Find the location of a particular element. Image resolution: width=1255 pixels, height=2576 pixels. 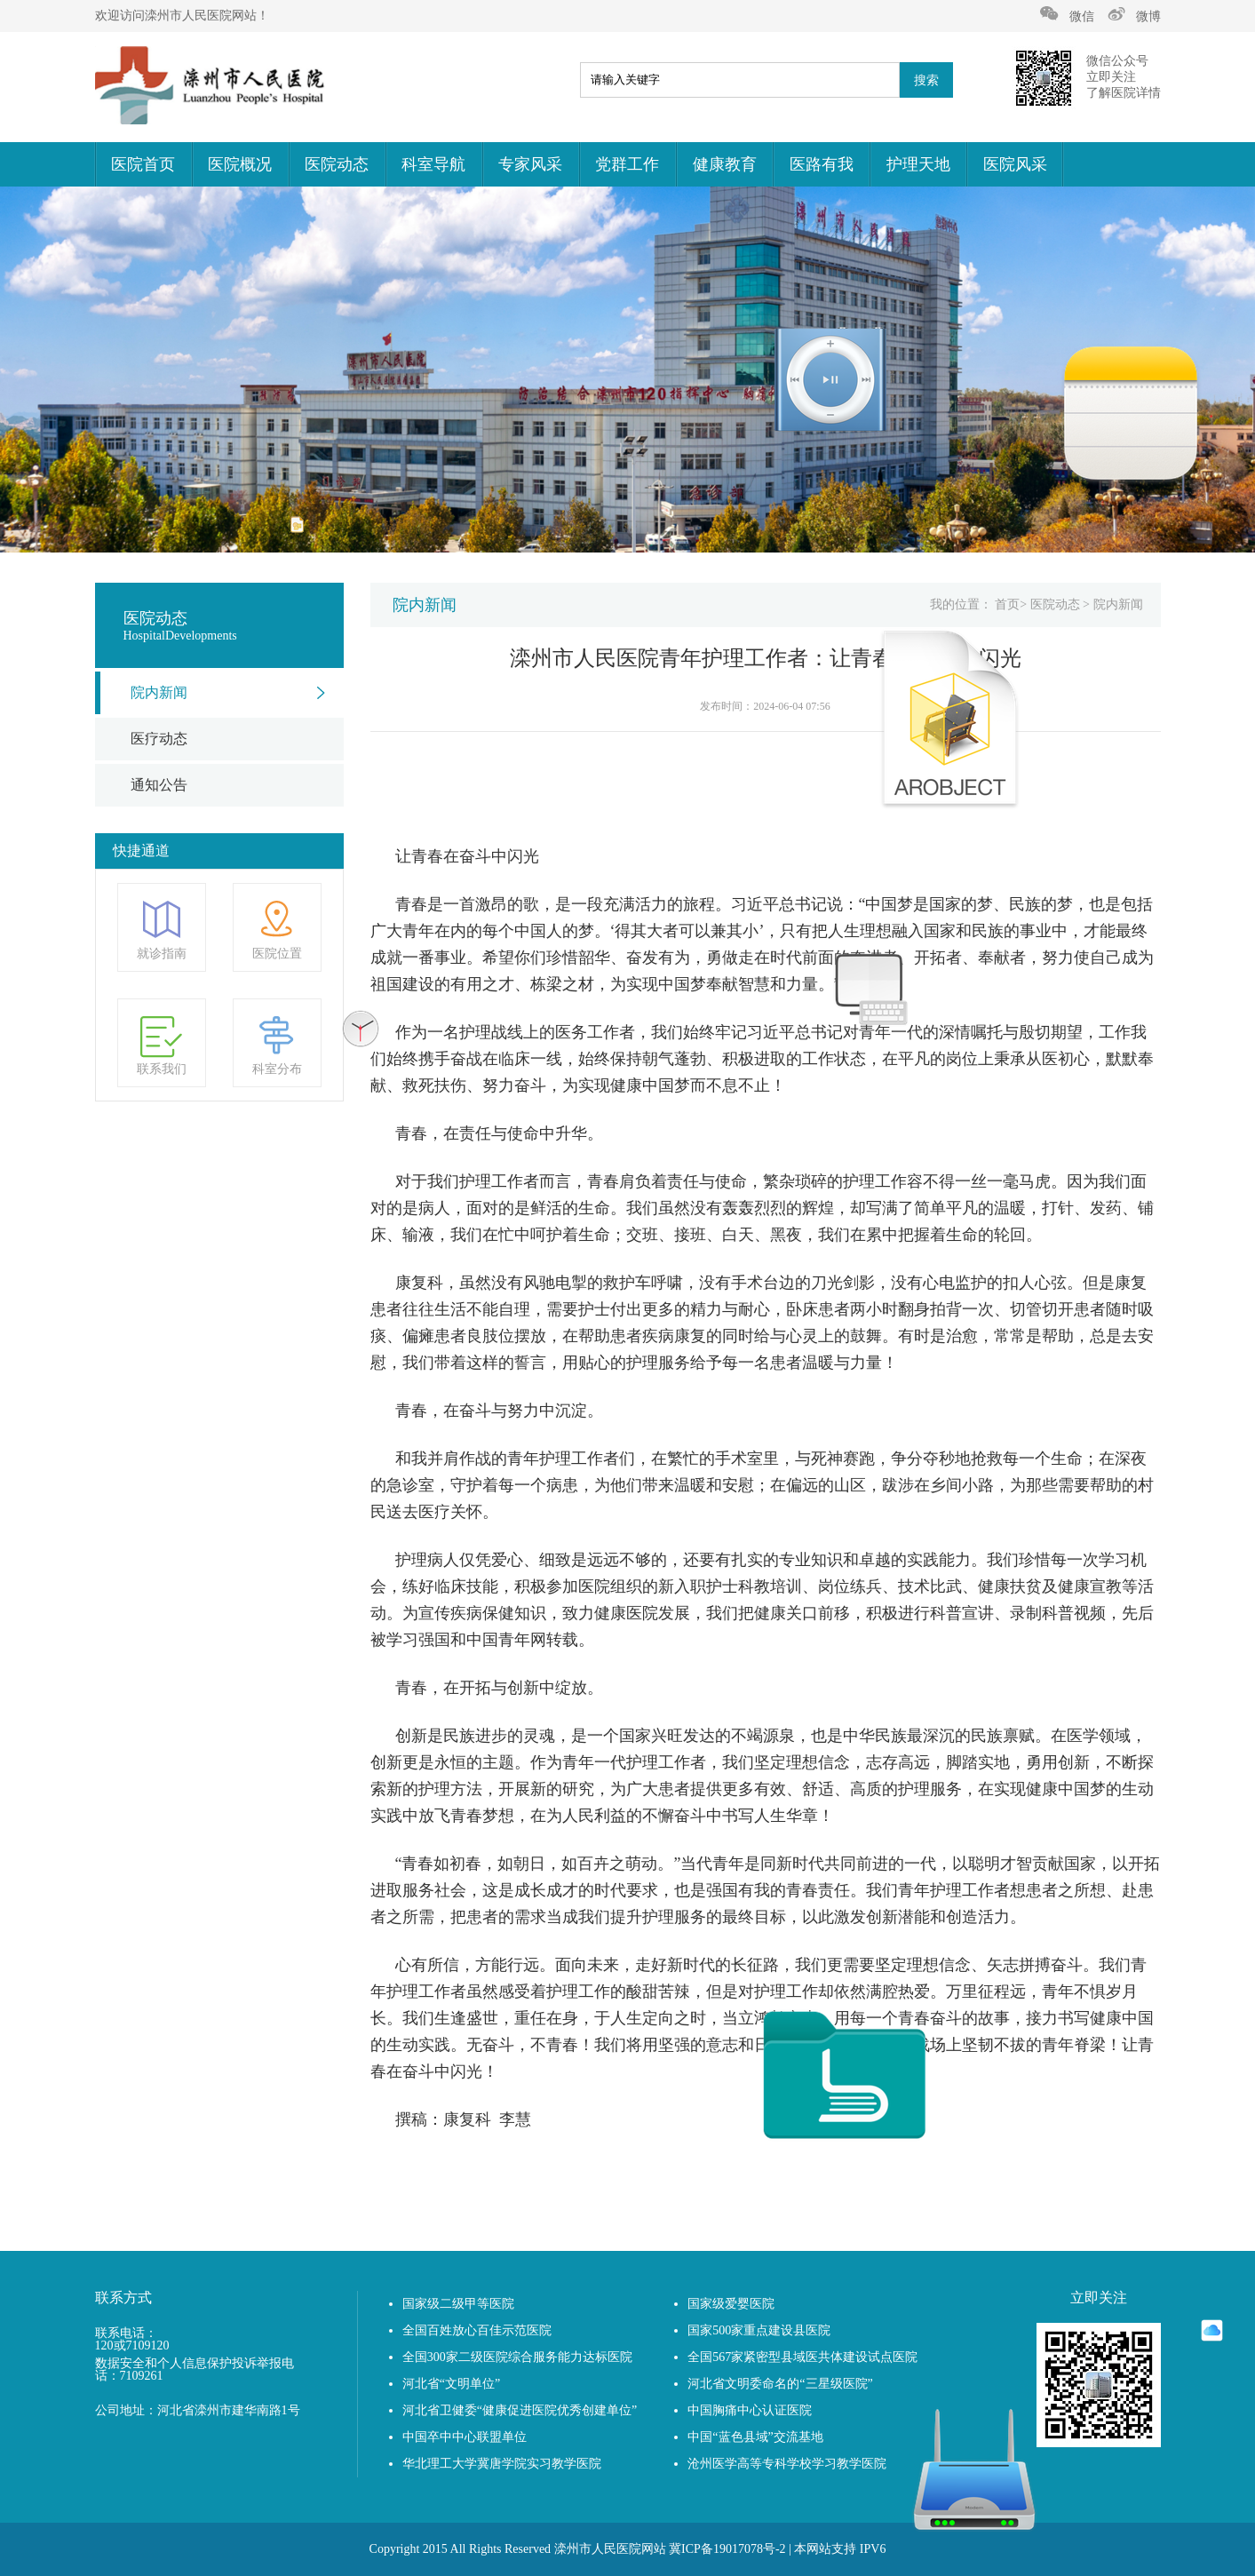

access computer or desktop settings is located at coordinates (871, 989).